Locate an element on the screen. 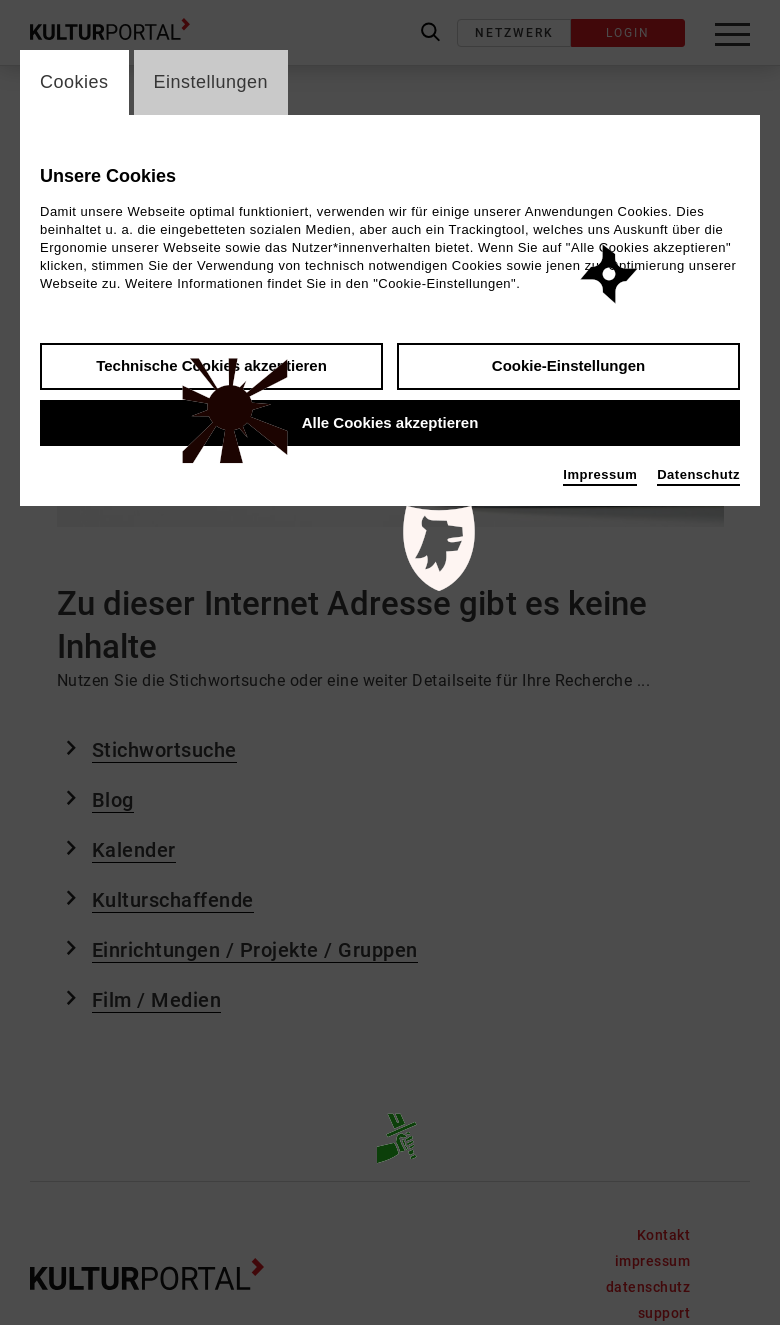 The height and width of the screenshot is (1325, 780). ninja or stealth game mode is located at coordinates (609, 274).